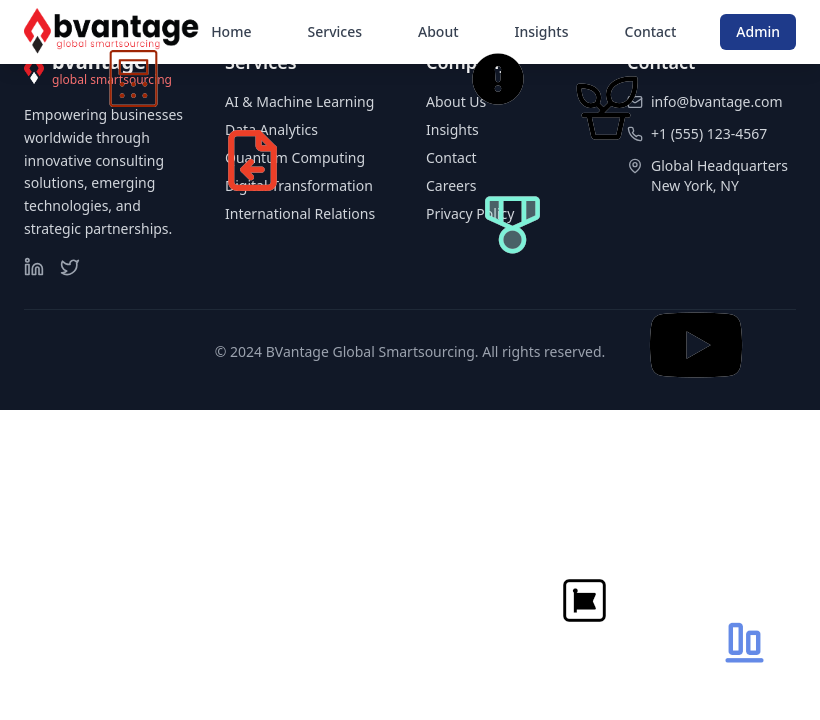 The width and height of the screenshot is (820, 720). What do you see at coordinates (584, 600) in the screenshot?
I see `font awesome brand logo` at bounding box center [584, 600].